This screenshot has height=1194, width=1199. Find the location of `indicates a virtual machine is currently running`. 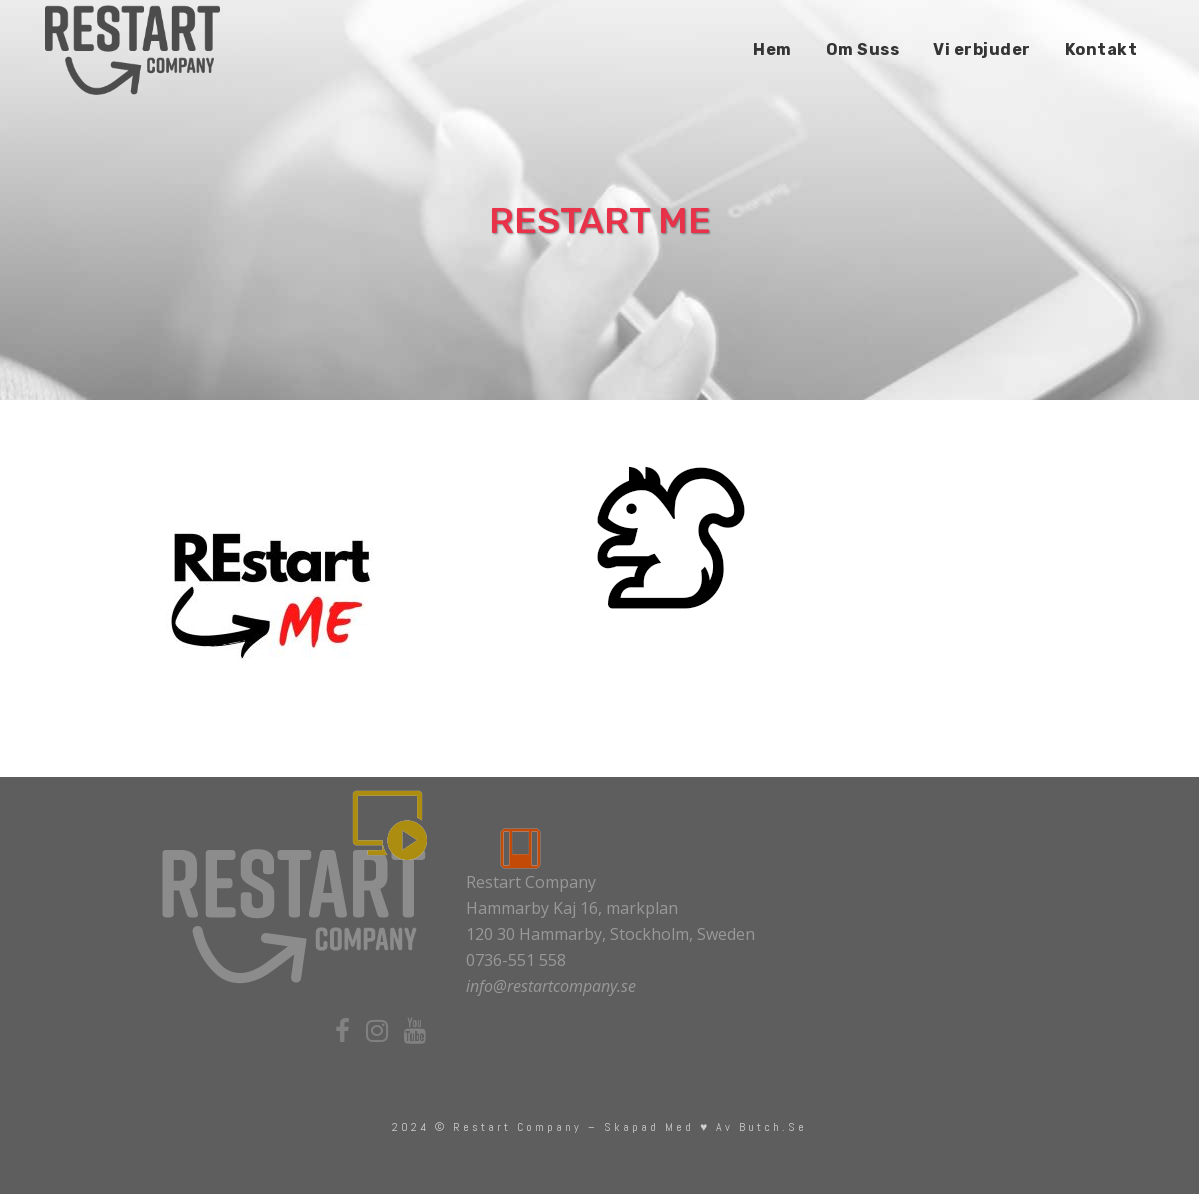

indicates a virtual machine is currently running is located at coordinates (387, 820).